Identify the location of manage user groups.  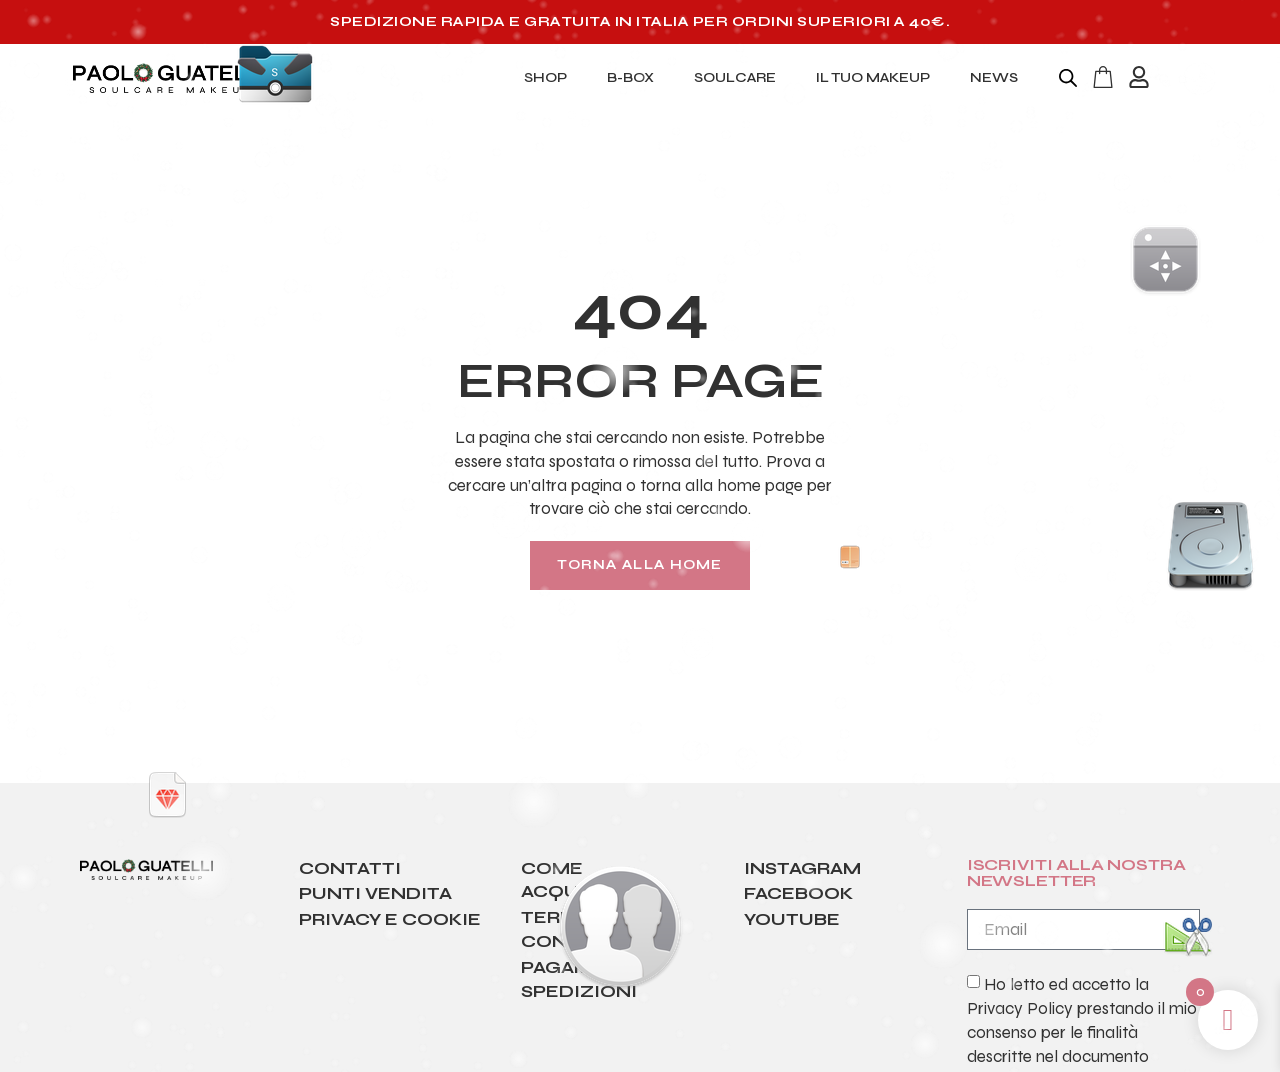
(620, 926).